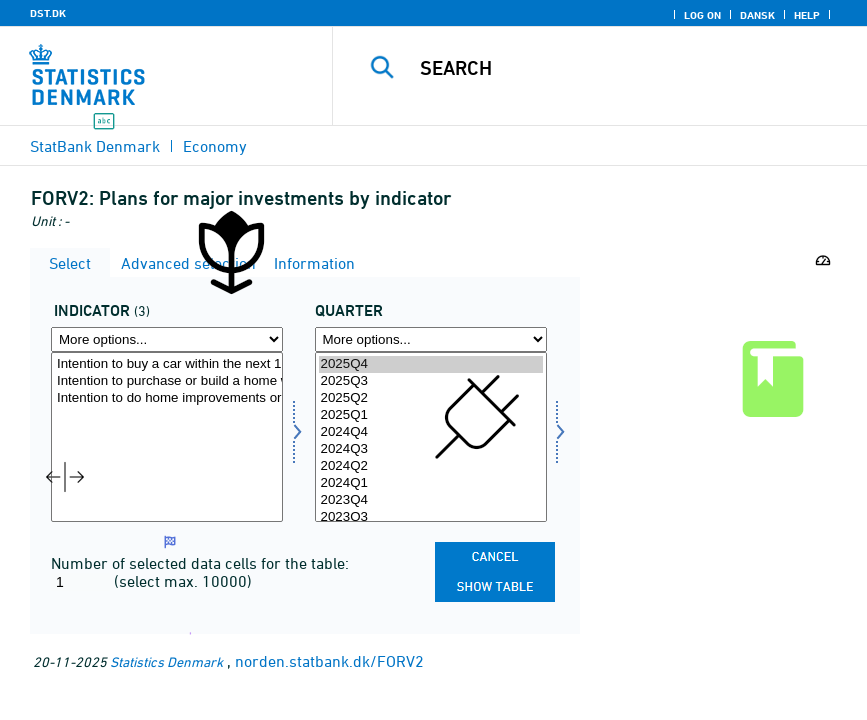 The image size is (867, 720). Describe the element at coordinates (231, 252) in the screenshot. I see `access garden or plant-related features` at that location.